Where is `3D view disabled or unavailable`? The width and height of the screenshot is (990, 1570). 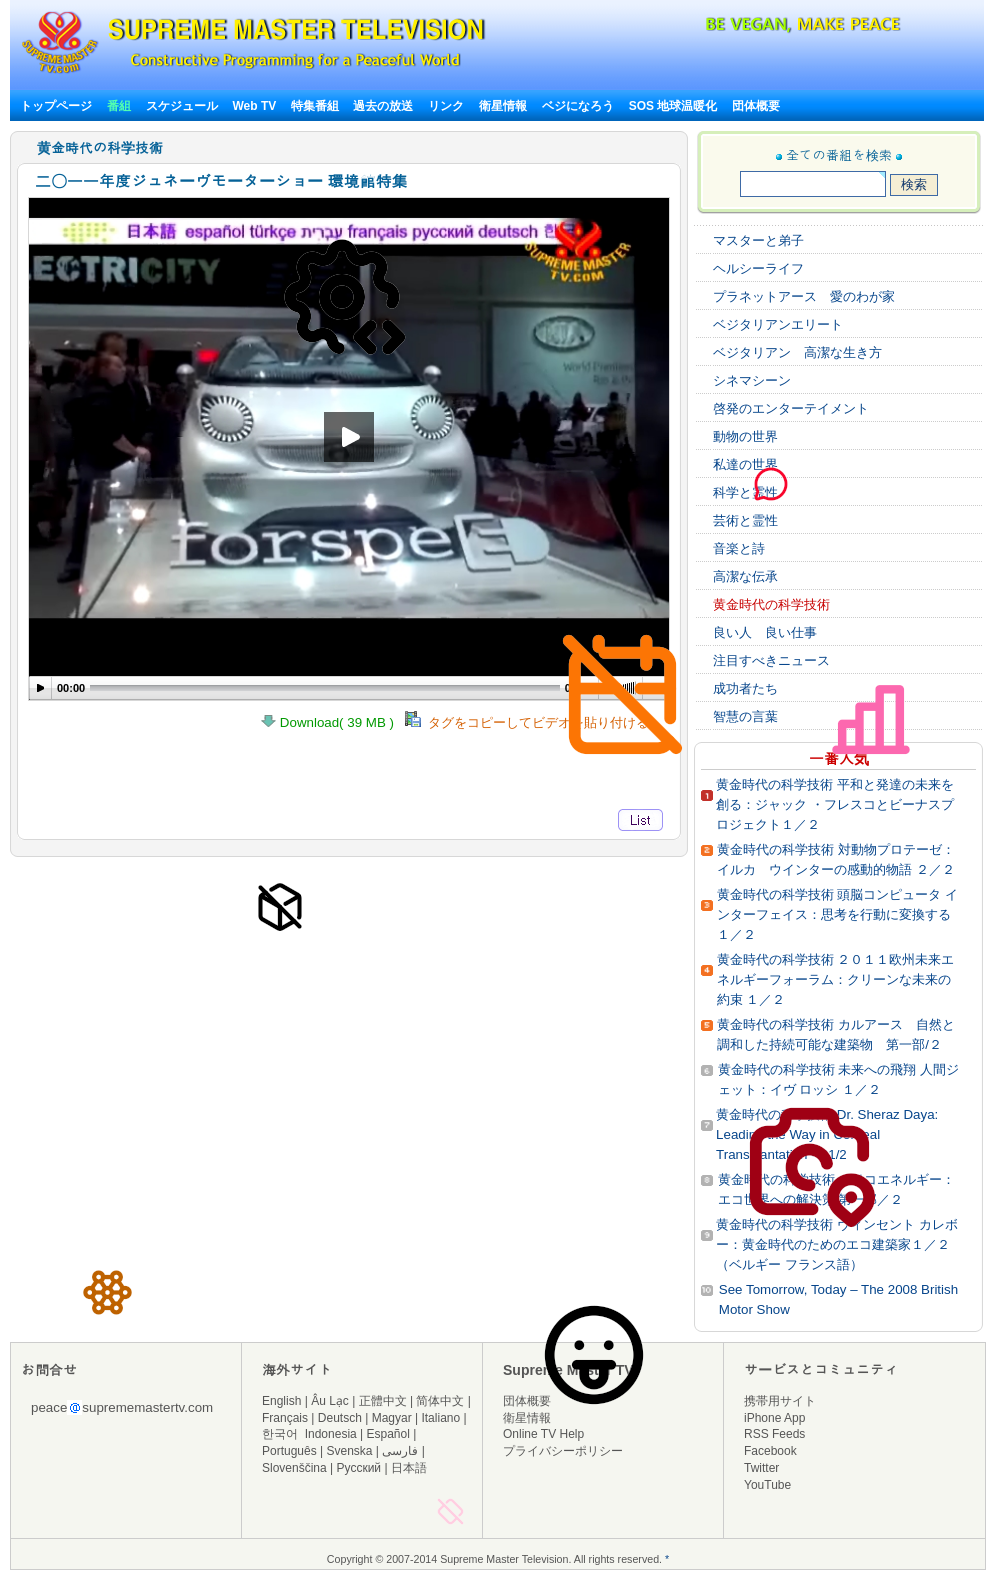
3D view disabled or unavailable is located at coordinates (280, 907).